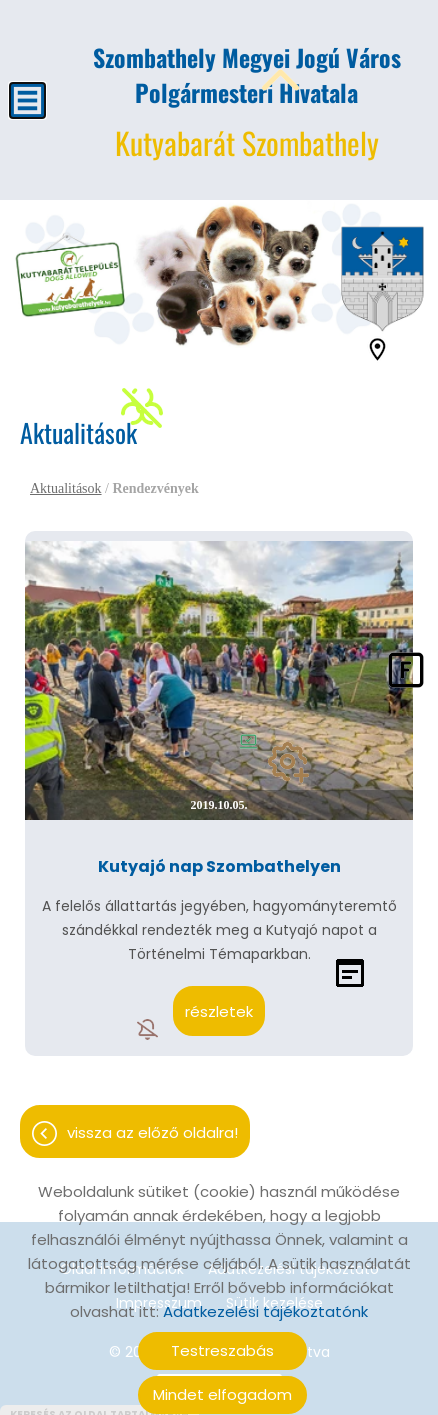  What do you see at coordinates (350, 973) in the screenshot?
I see `open text editor or document composer` at bounding box center [350, 973].